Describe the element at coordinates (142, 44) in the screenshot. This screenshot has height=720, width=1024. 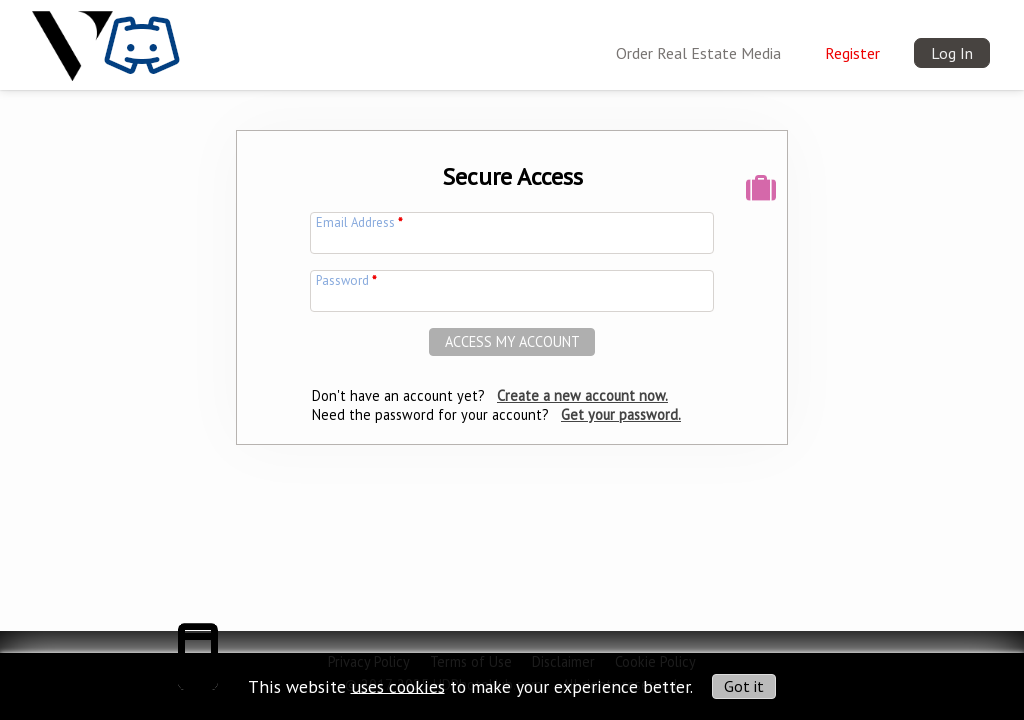
I see `open Discord` at that location.